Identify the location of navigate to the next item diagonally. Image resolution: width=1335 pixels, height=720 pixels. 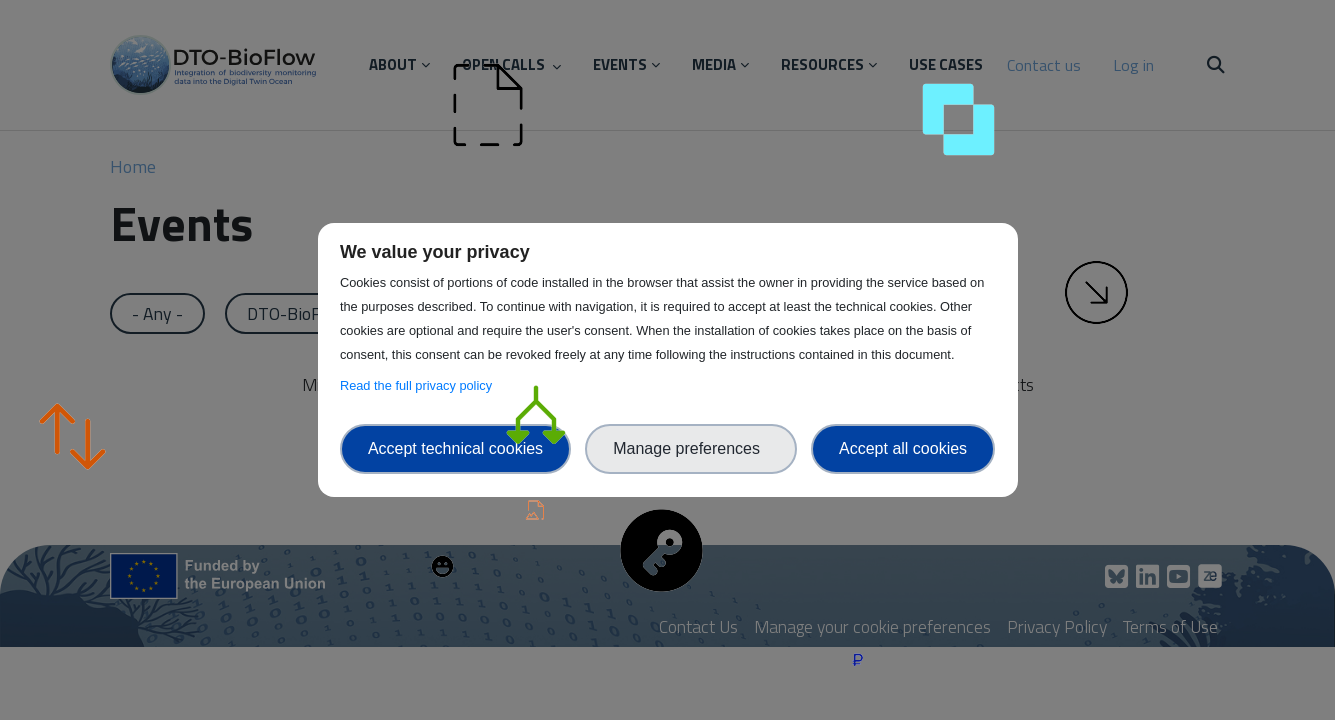
(1096, 292).